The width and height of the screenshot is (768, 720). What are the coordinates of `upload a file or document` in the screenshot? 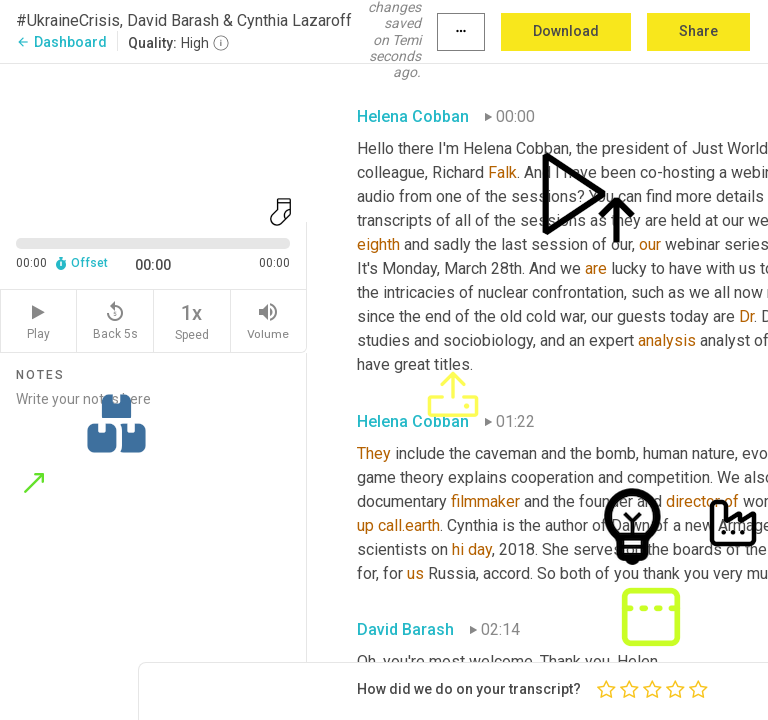 It's located at (453, 397).